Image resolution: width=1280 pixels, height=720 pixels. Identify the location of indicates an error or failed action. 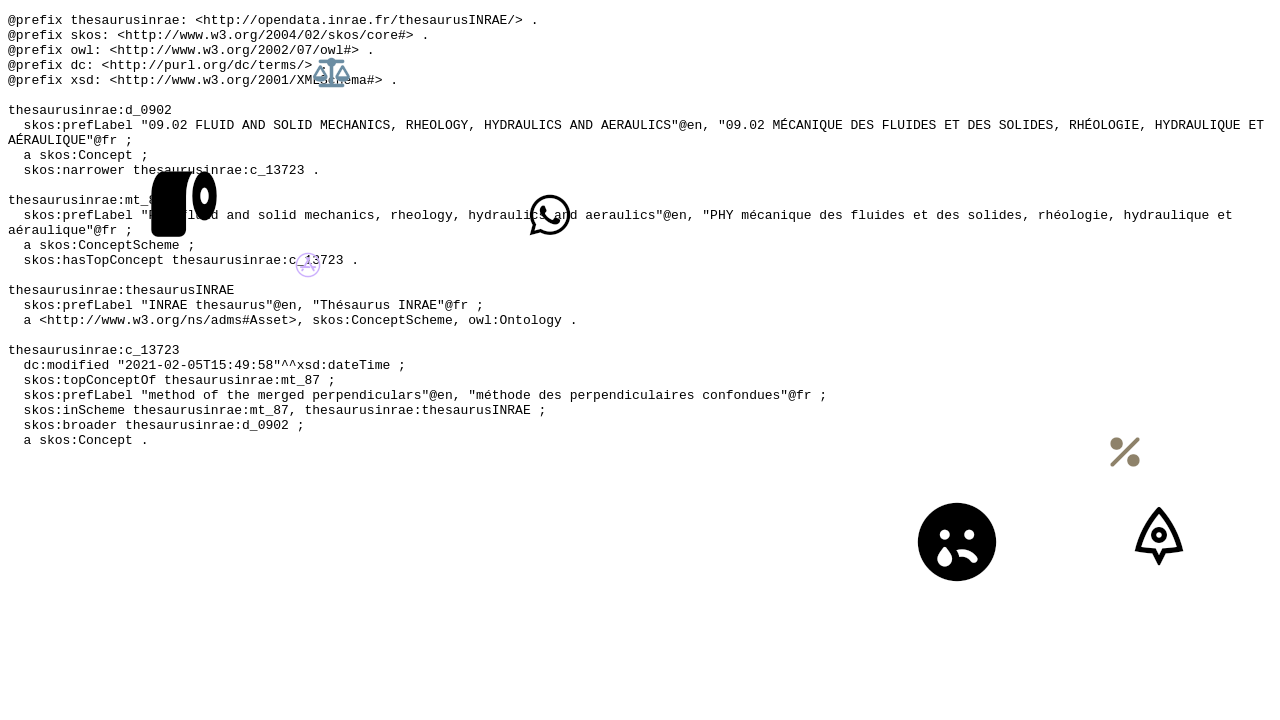
(957, 542).